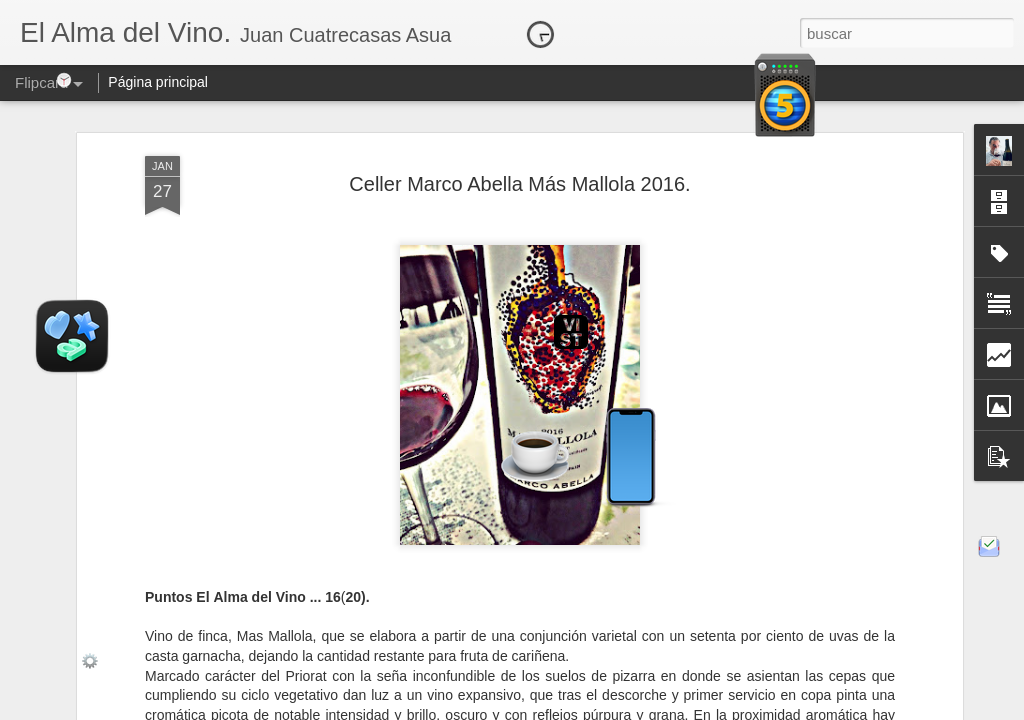 The image size is (1024, 720). Describe the element at coordinates (571, 332) in the screenshot. I see `vietnamese input method - simple telex keyboard` at that location.